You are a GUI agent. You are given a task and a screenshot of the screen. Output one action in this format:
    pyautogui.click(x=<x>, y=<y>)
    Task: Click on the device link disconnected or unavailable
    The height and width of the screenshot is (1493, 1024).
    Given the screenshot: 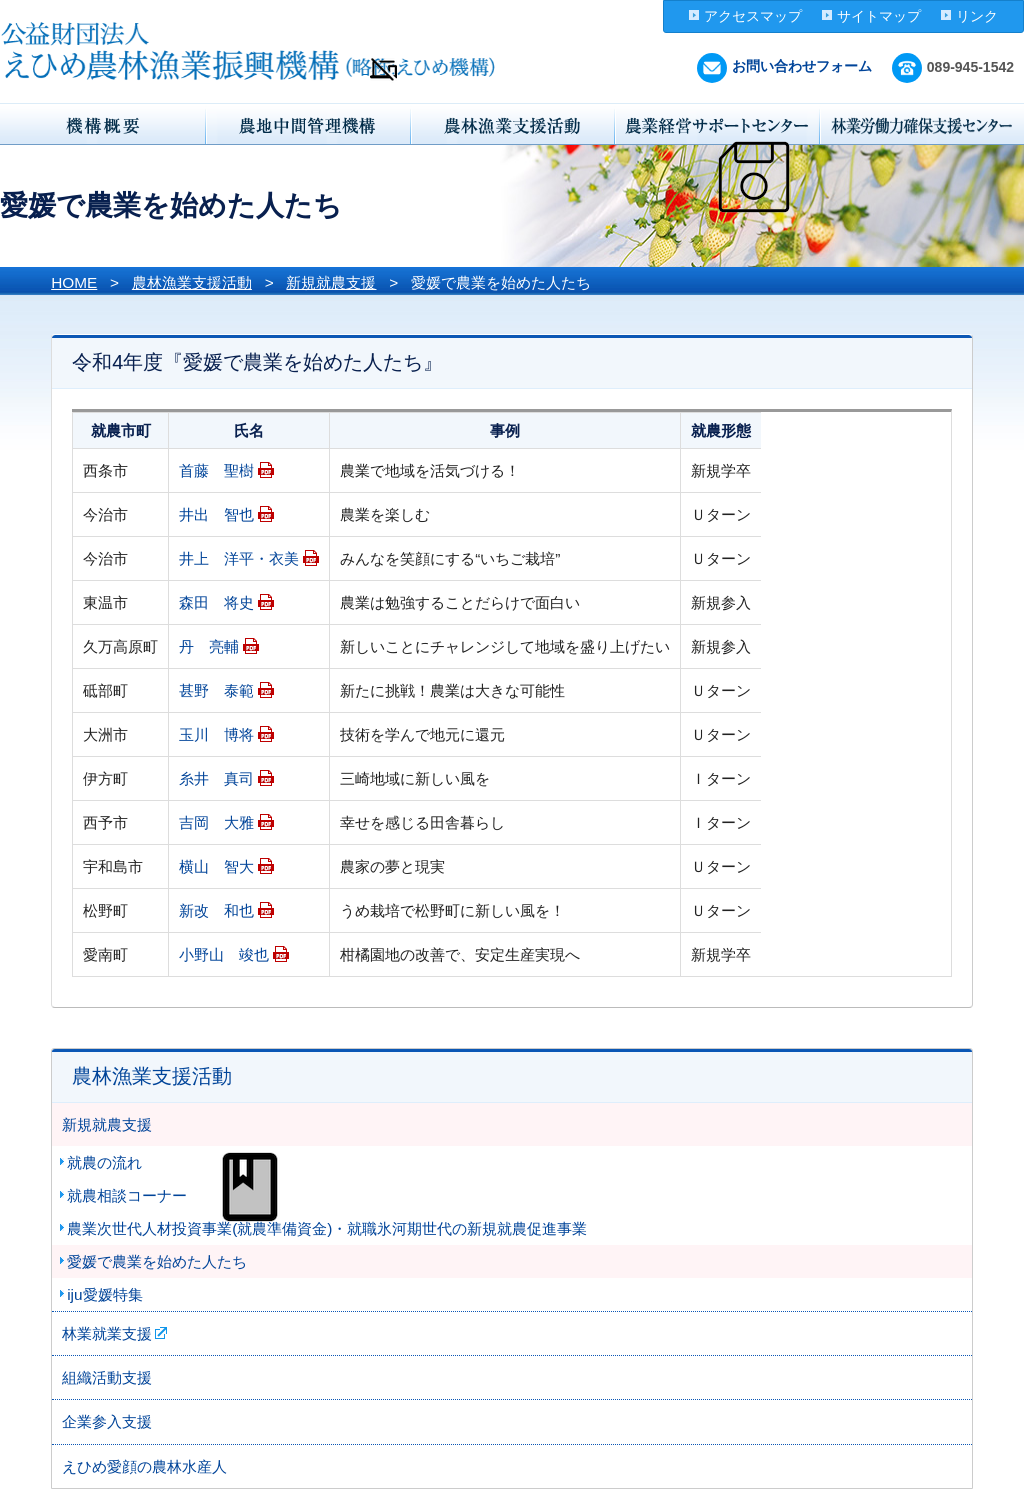 What is the action you would take?
    pyautogui.click(x=383, y=69)
    